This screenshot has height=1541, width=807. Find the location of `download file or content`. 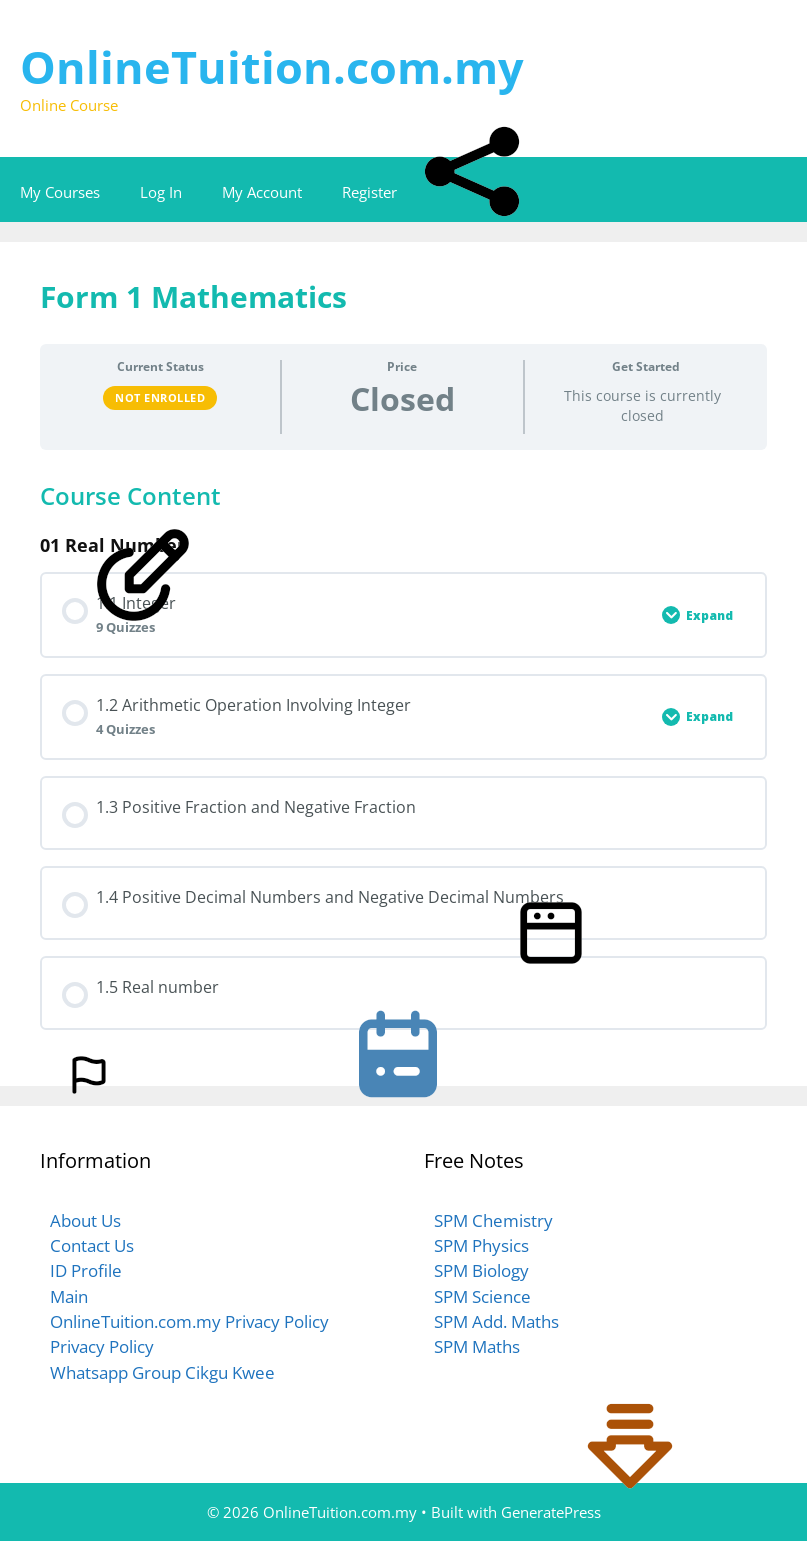

download file or content is located at coordinates (630, 1443).